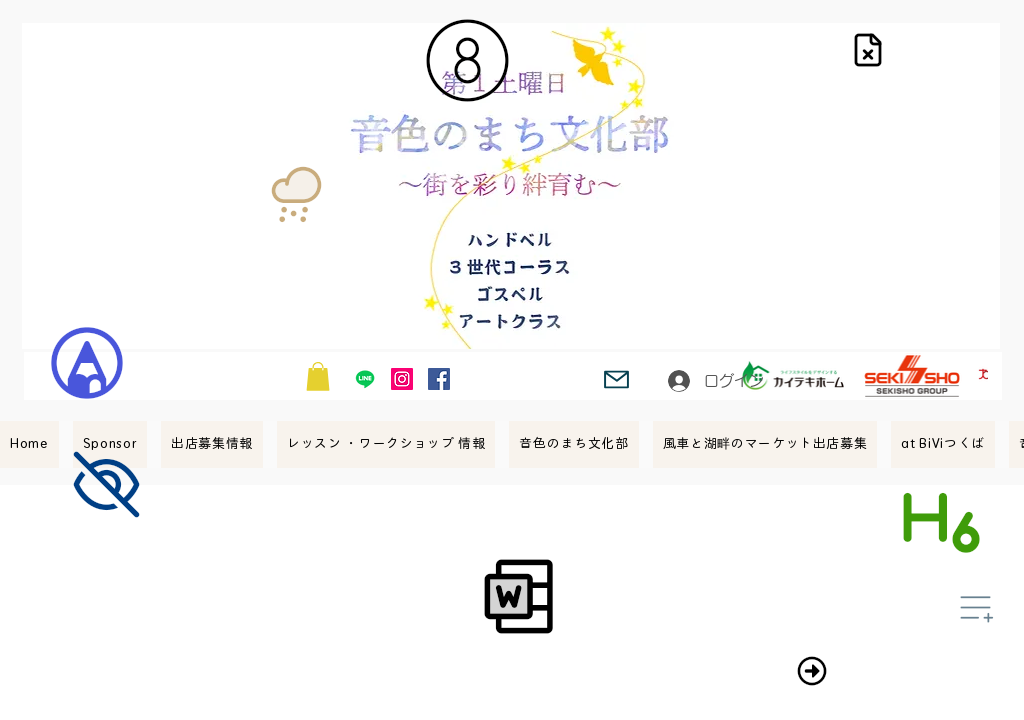 The width and height of the screenshot is (1024, 720). Describe the element at coordinates (106, 484) in the screenshot. I see `hide password or sensitive content` at that location.